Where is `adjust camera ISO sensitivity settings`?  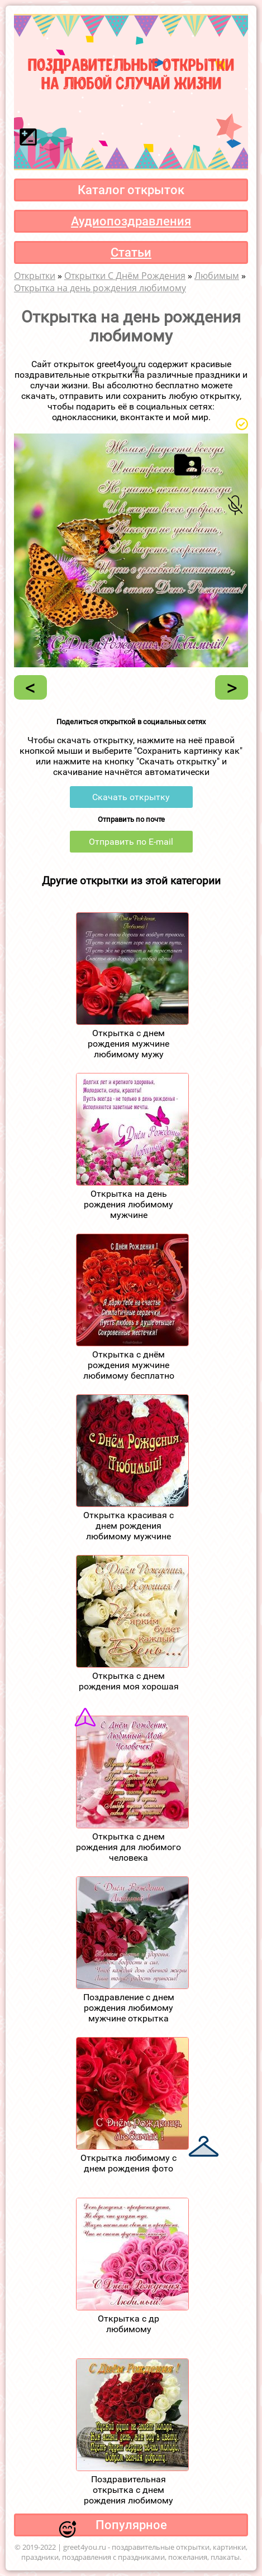
adjust camera ISO sensitivity settings is located at coordinates (28, 137).